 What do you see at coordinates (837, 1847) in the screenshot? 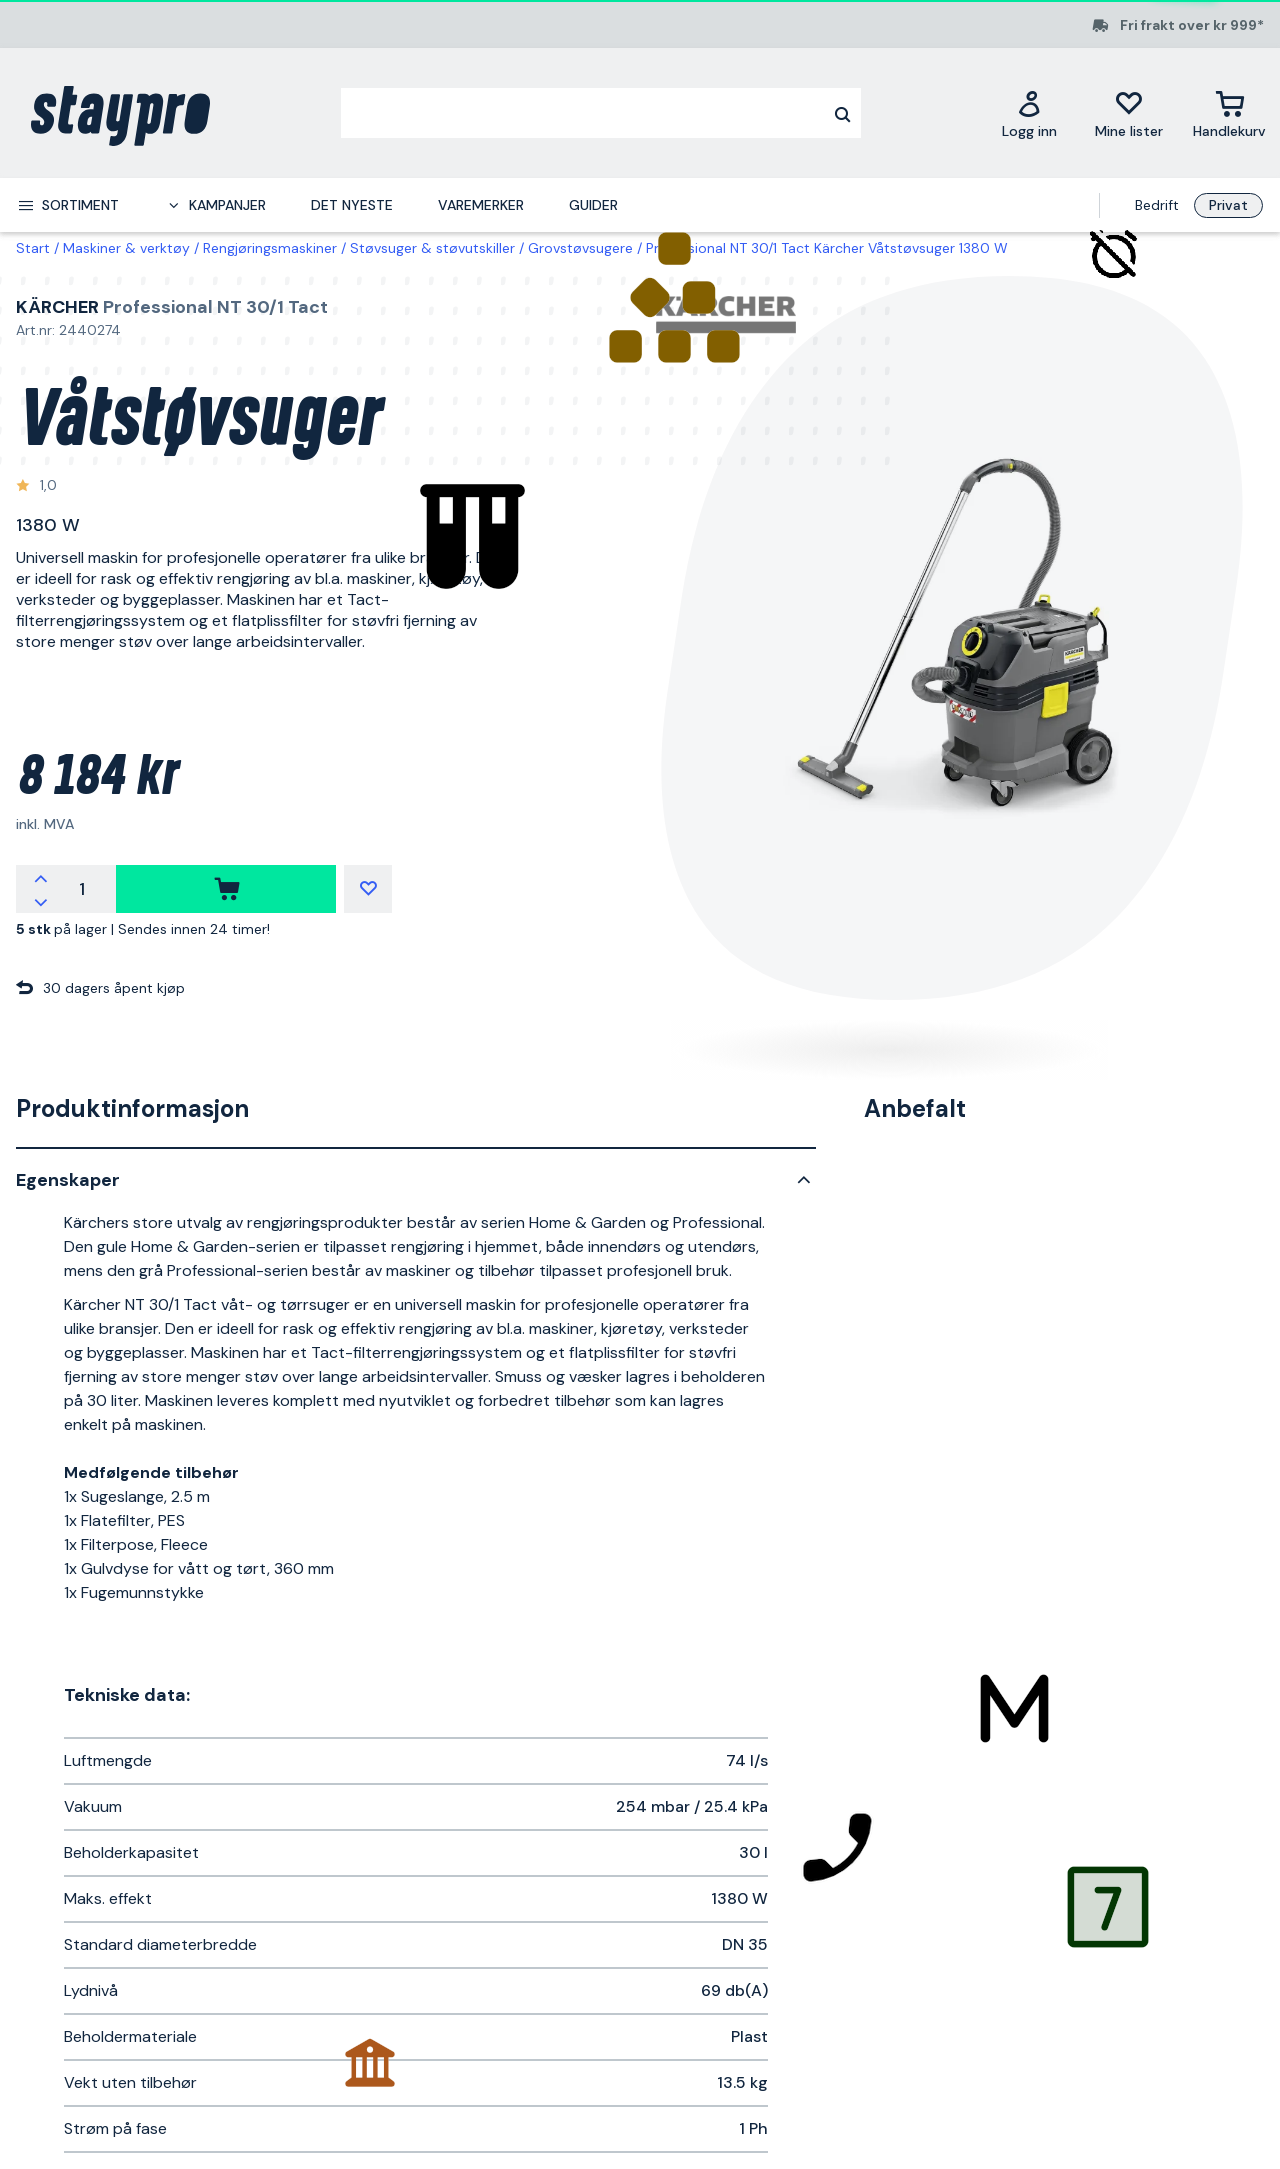
I see `make a phone call` at bounding box center [837, 1847].